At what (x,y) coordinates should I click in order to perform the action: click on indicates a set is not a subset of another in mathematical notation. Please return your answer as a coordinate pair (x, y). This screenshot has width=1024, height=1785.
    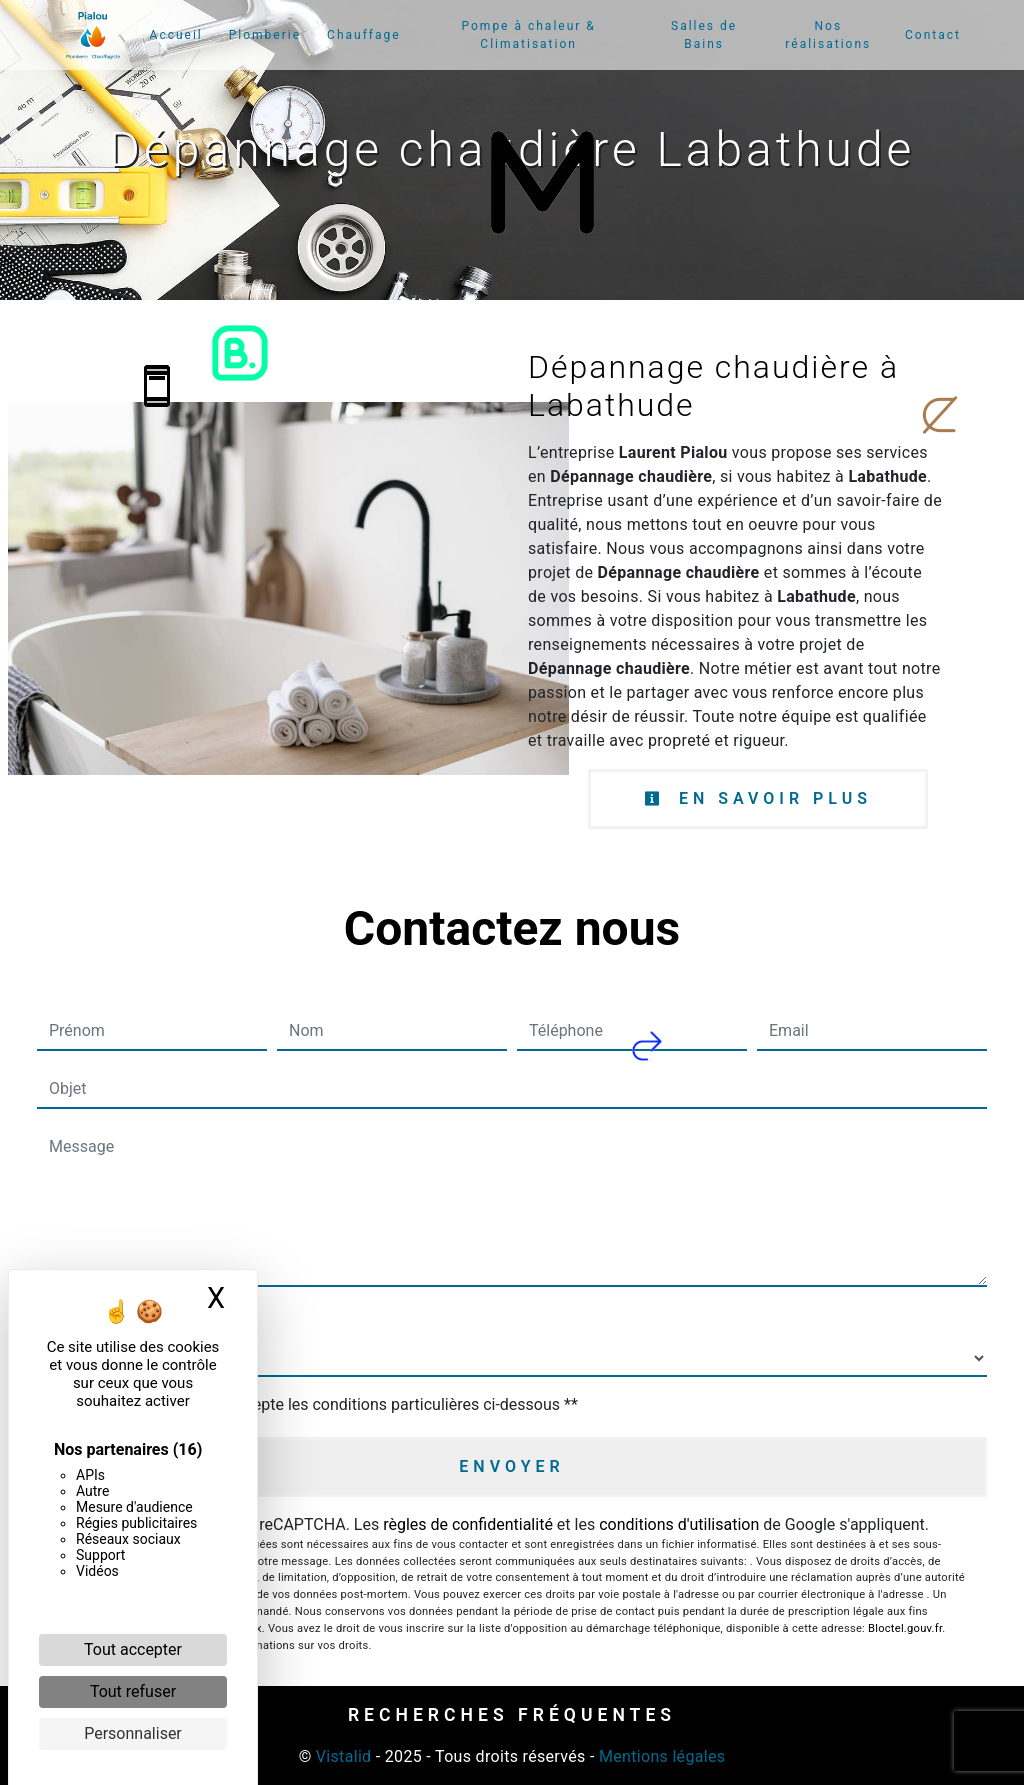
    Looking at the image, I should click on (940, 415).